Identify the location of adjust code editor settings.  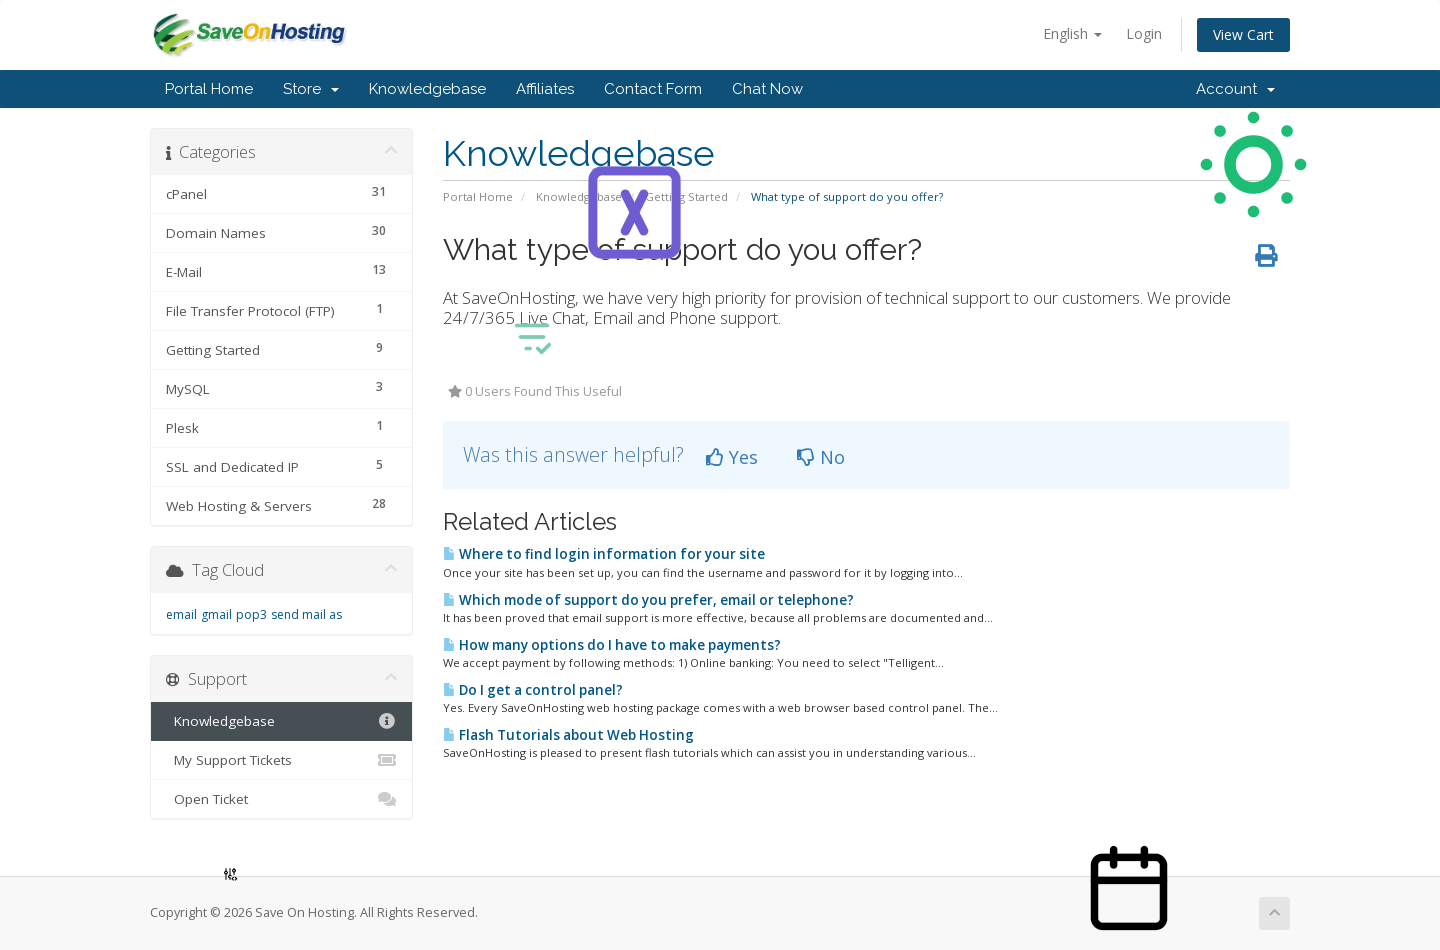
(230, 874).